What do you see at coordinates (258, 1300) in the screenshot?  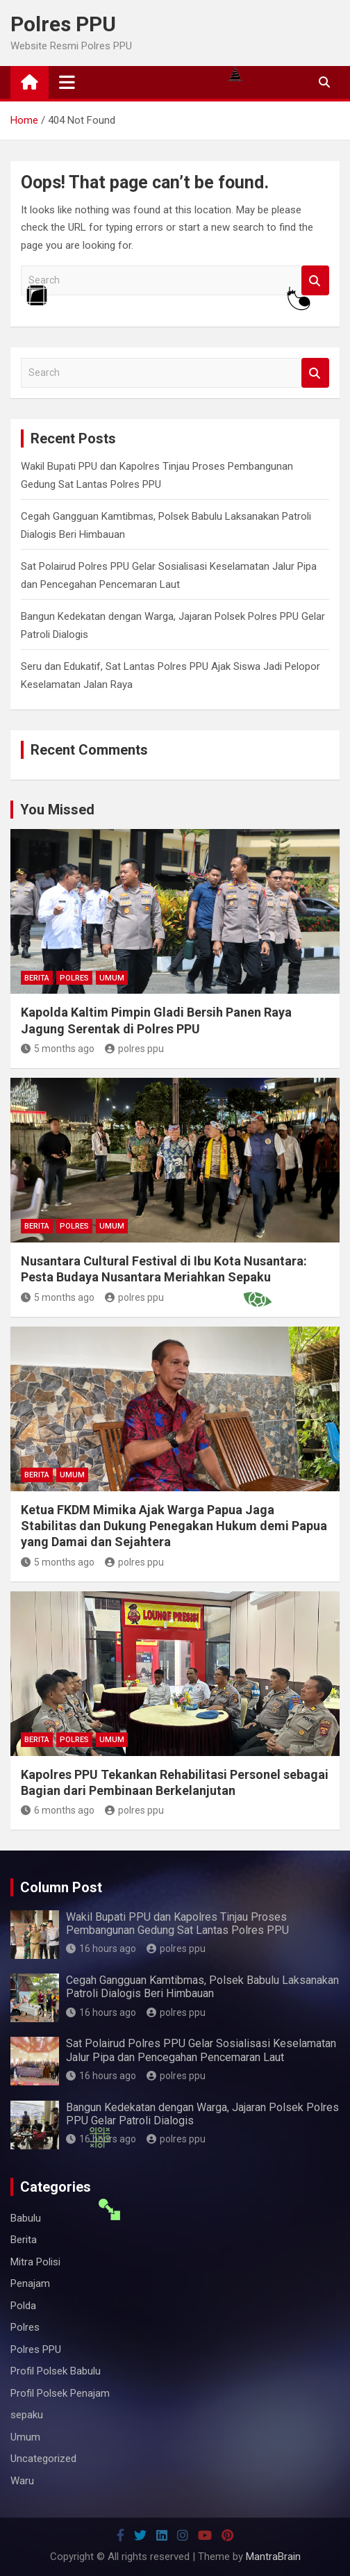 I see `activate enhanced vision or perception ability` at bounding box center [258, 1300].